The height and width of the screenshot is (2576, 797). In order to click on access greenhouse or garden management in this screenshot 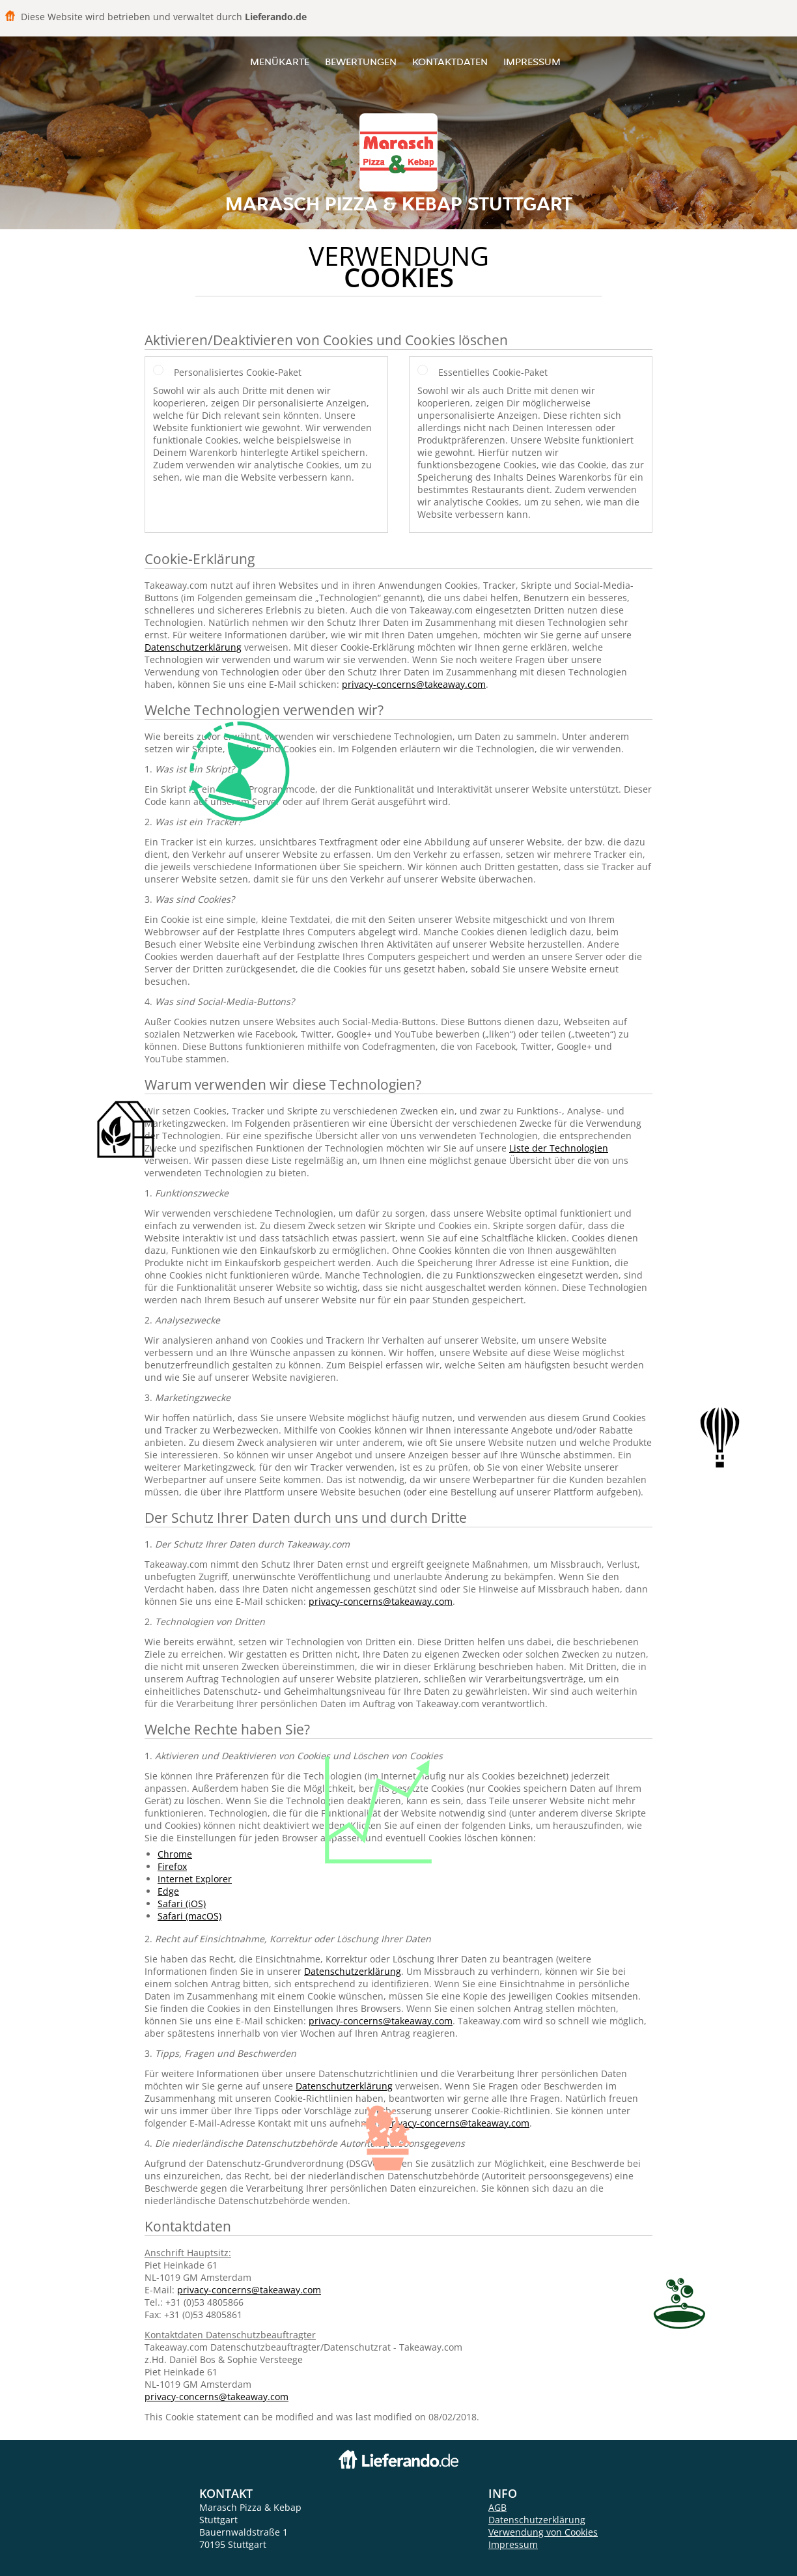, I will do `click(126, 1129)`.